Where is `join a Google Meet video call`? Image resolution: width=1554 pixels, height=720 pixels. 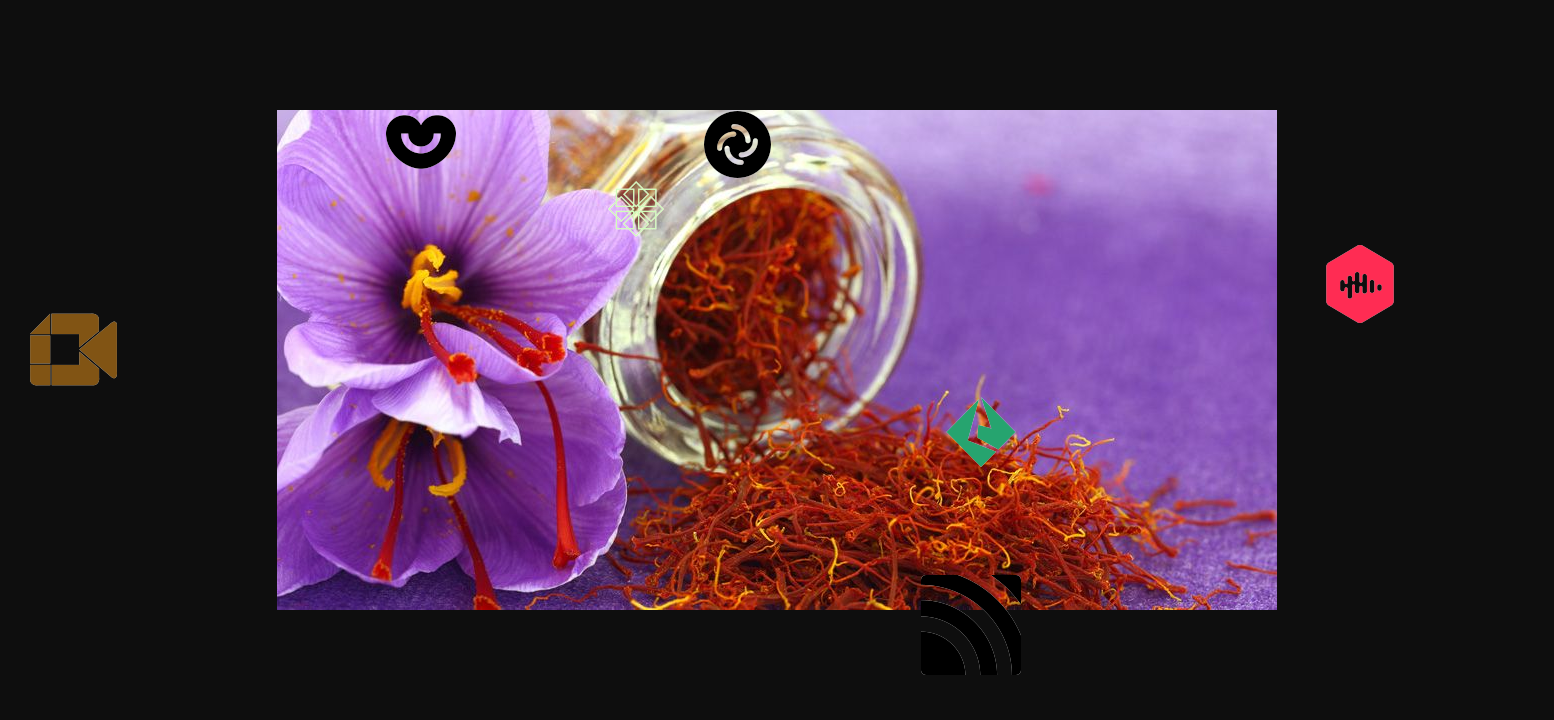
join a Google Meet video call is located at coordinates (73, 349).